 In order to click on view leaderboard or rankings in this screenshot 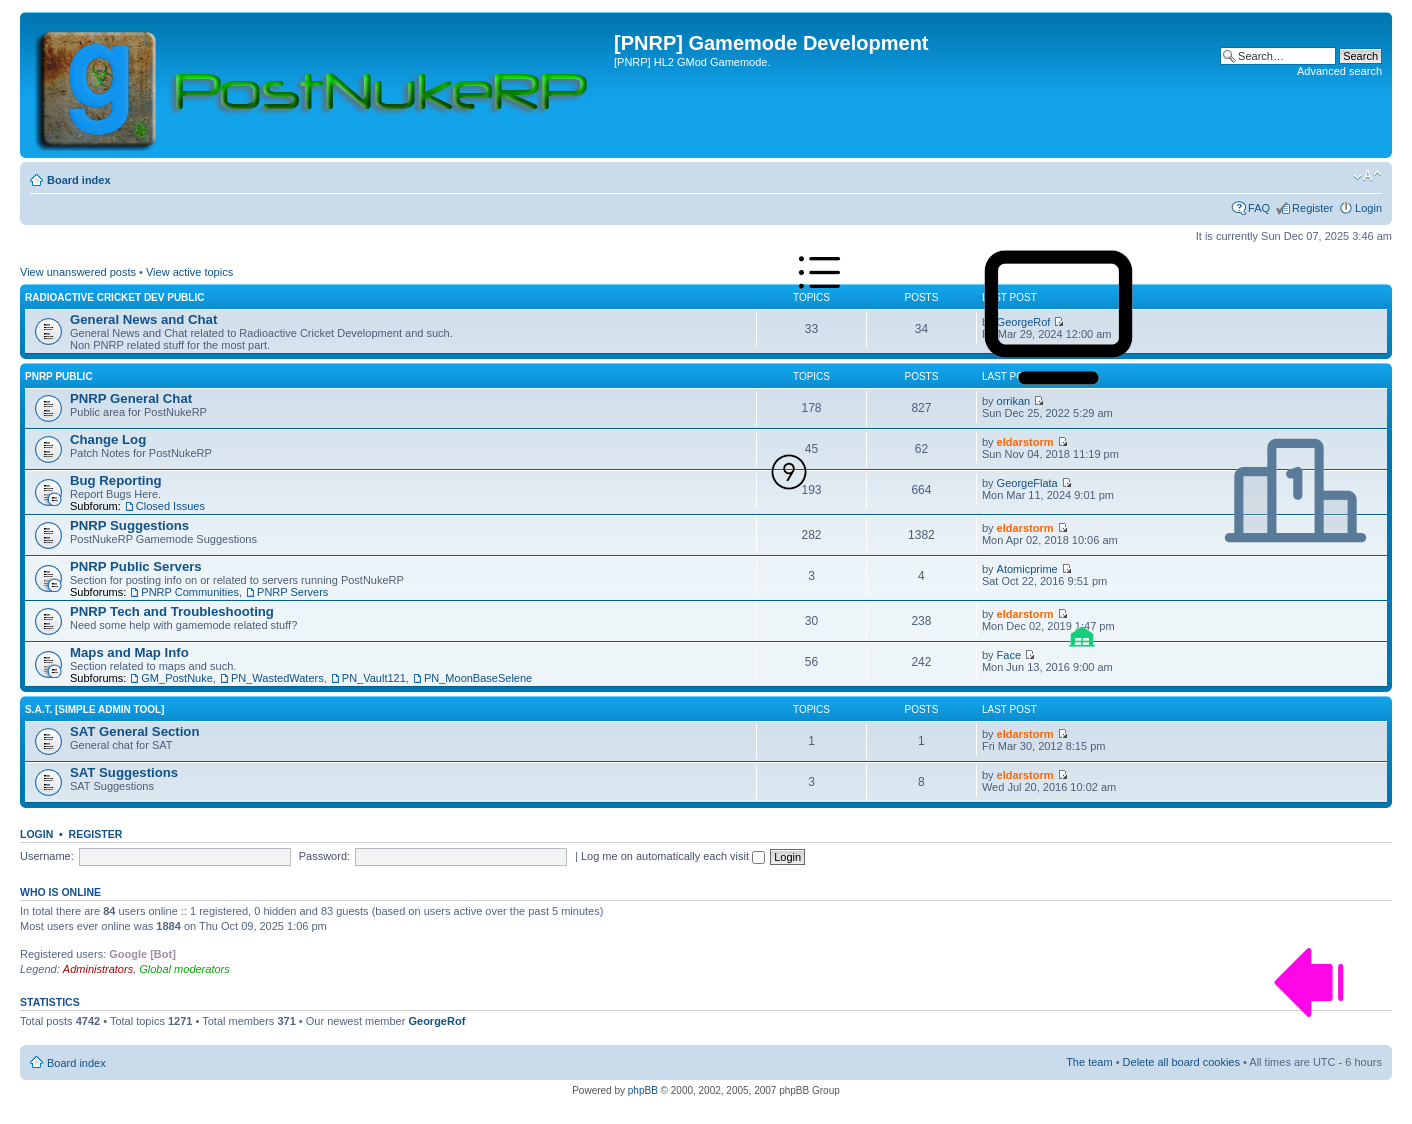, I will do `click(1295, 490)`.